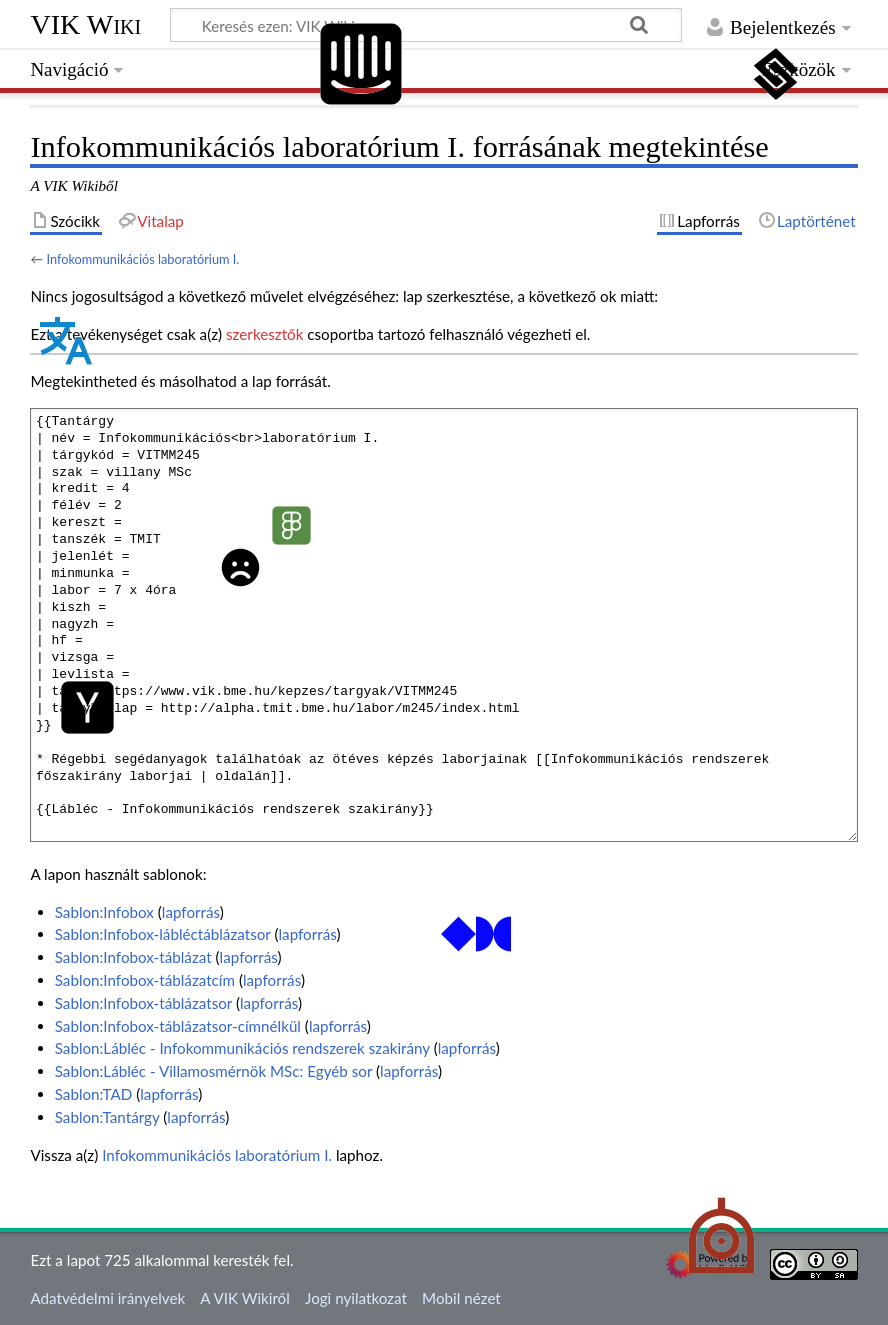 Image resolution: width=888 pixels, height=1325 pixels. What do you see at coordinates (291, 525) in the screenshot?
I see `open Figma design app` at bounding box center [291, 525].